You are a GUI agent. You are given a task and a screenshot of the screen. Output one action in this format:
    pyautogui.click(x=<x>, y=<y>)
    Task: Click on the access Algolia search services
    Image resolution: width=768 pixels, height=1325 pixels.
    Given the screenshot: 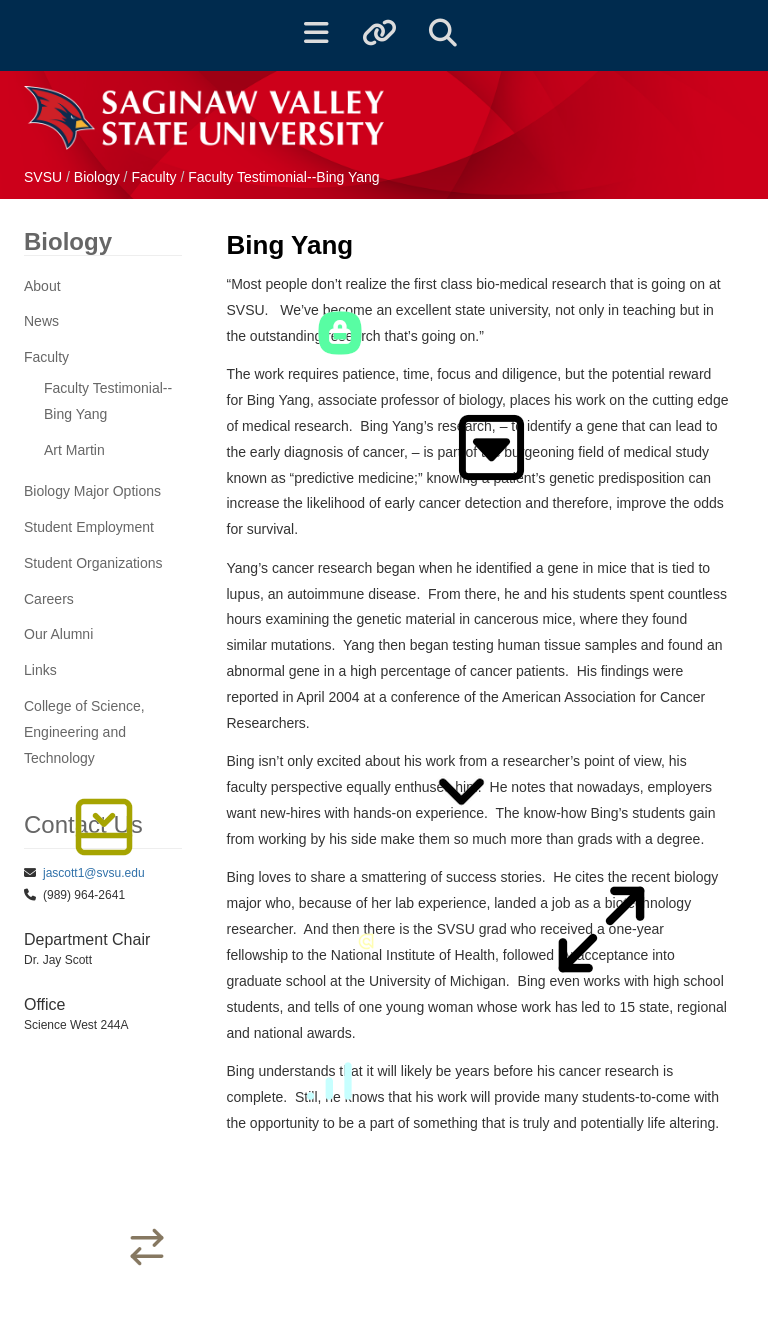 What is the action you would take?
    pyautogui.click(x=366, y=941)
    